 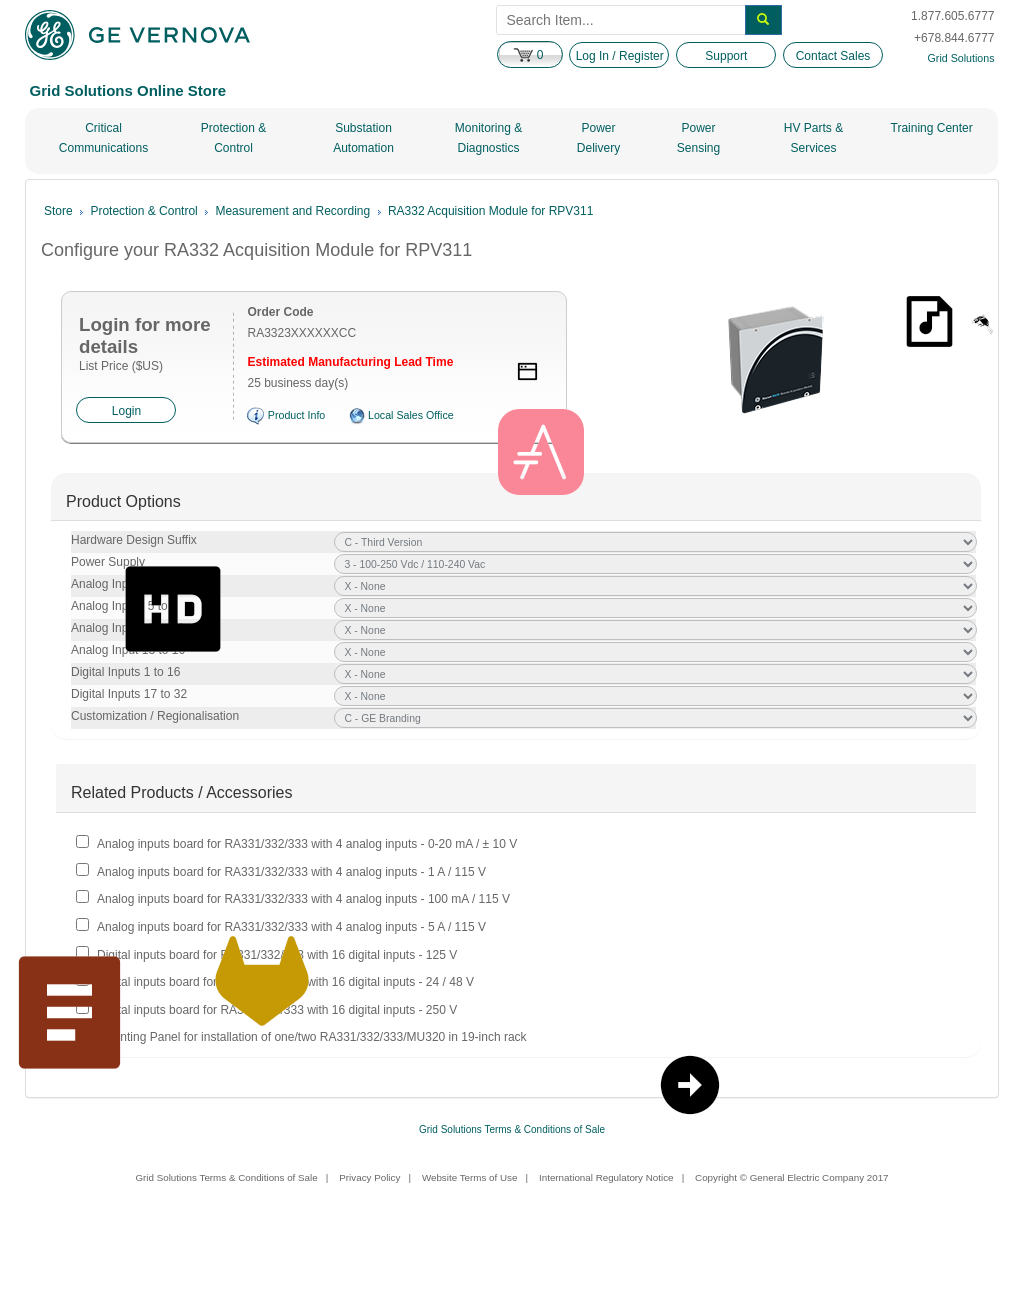 I want to click on open GitLab repository, so click(x=262, y=981).